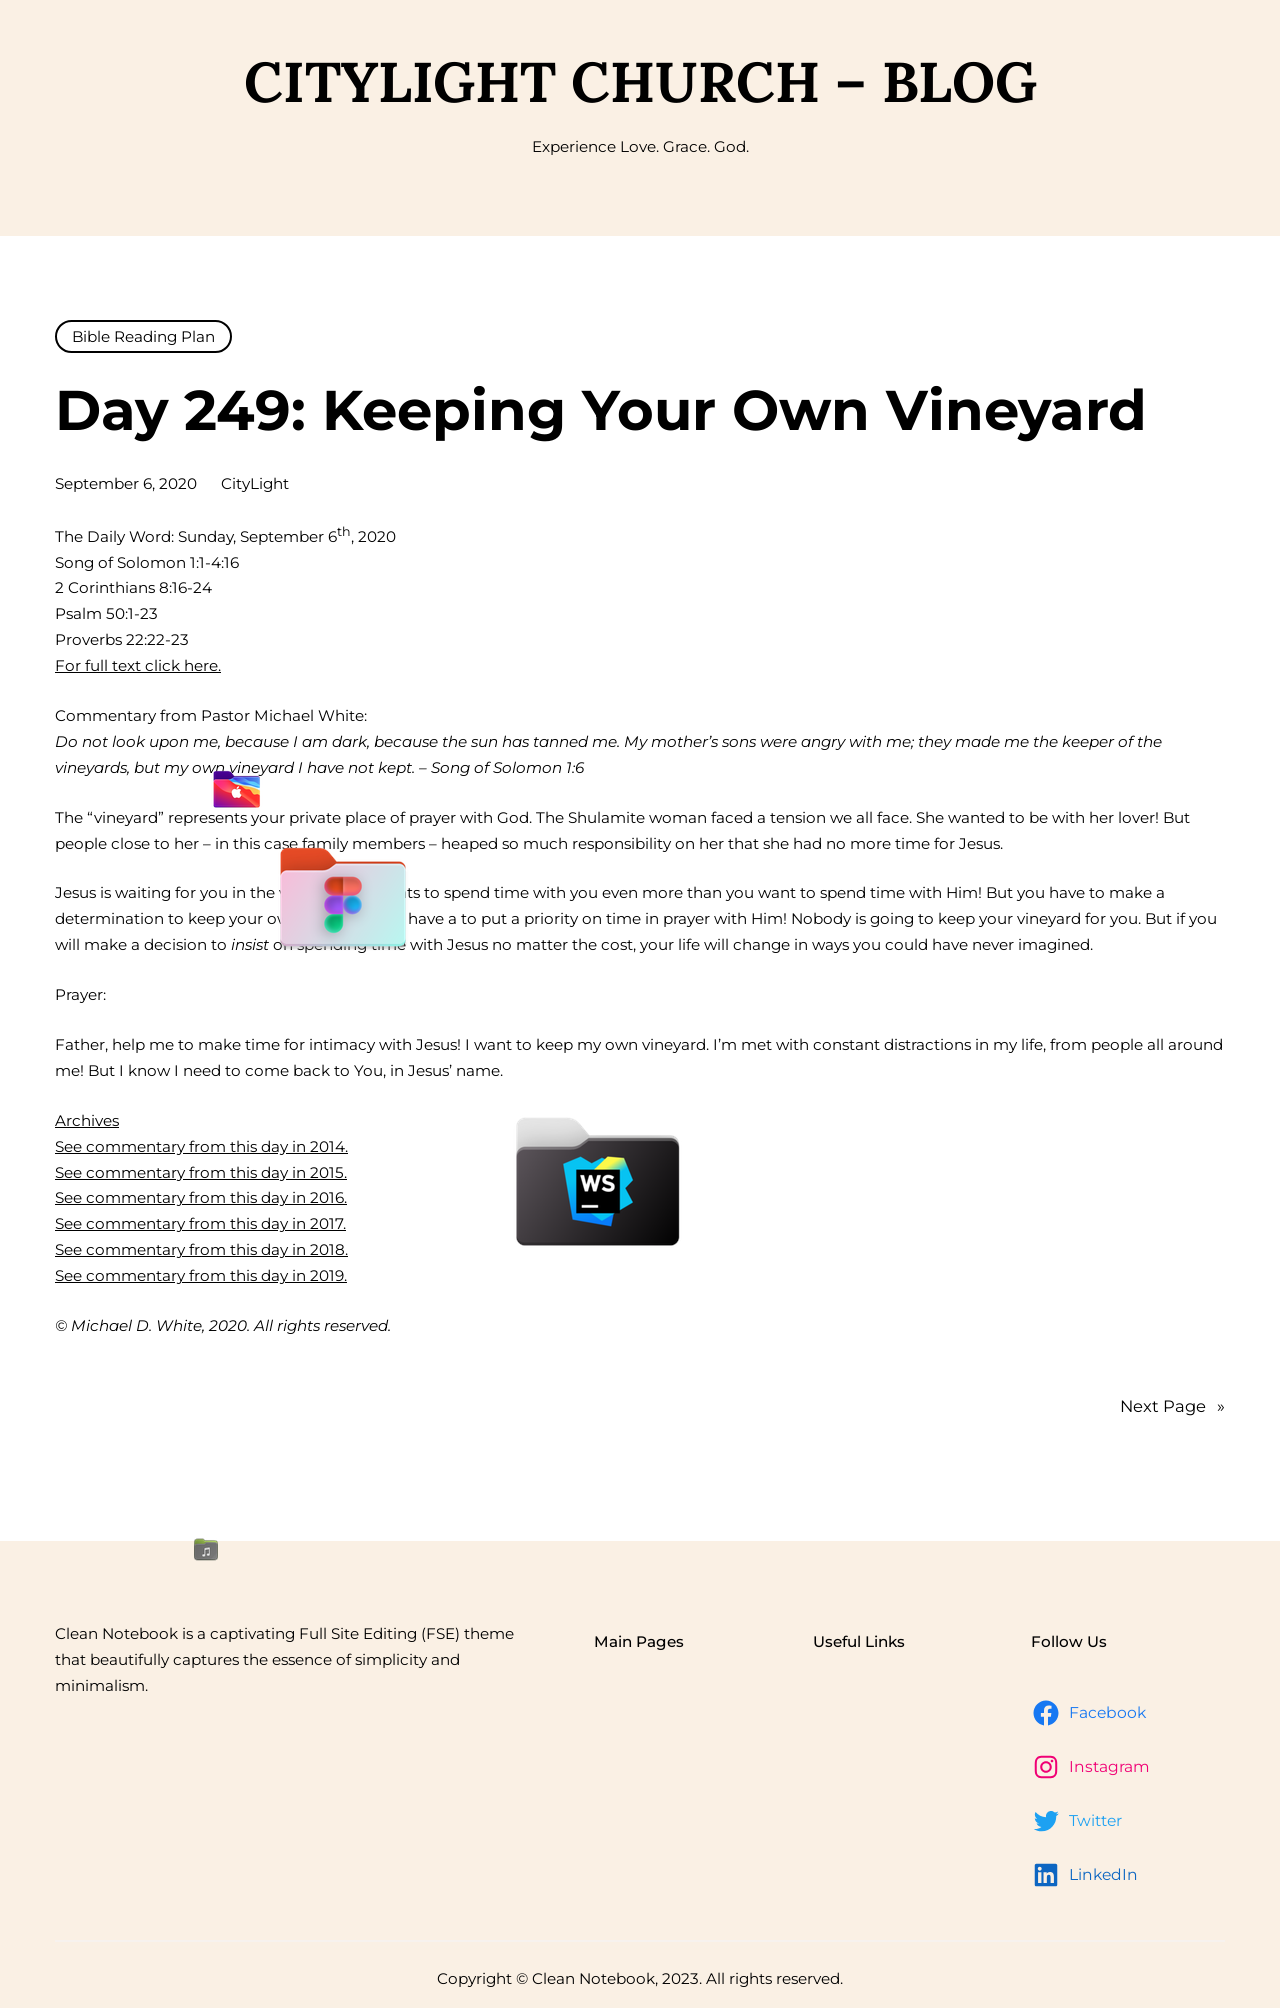 This screenshot has height=2008, width=1280. I want to click on open webstorm project folder, so click(597, 1186).